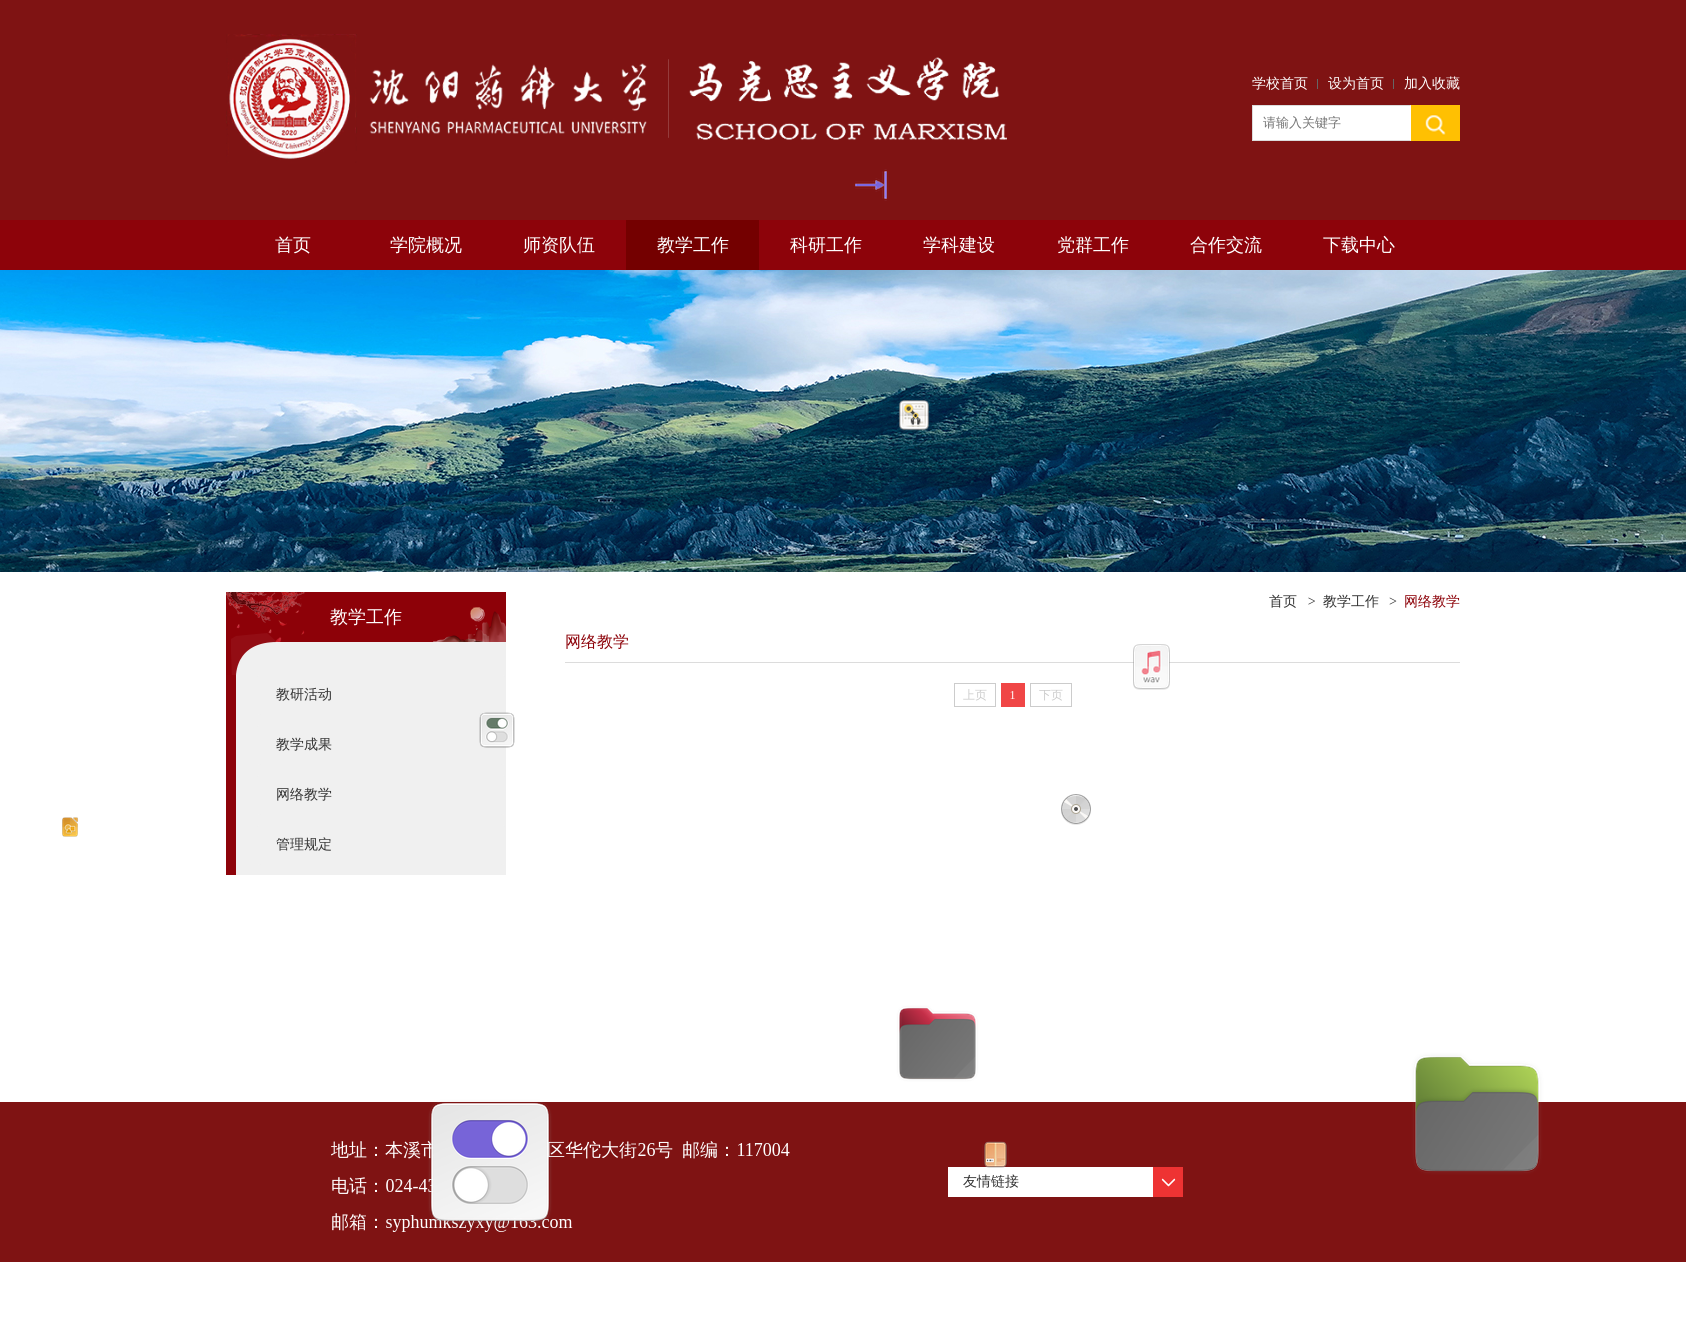 The image size is (1686, 1325). Describe the element at coordinates (1477, 1114) in the screenshot. I see `drop files here to move them into this folder` at that location.